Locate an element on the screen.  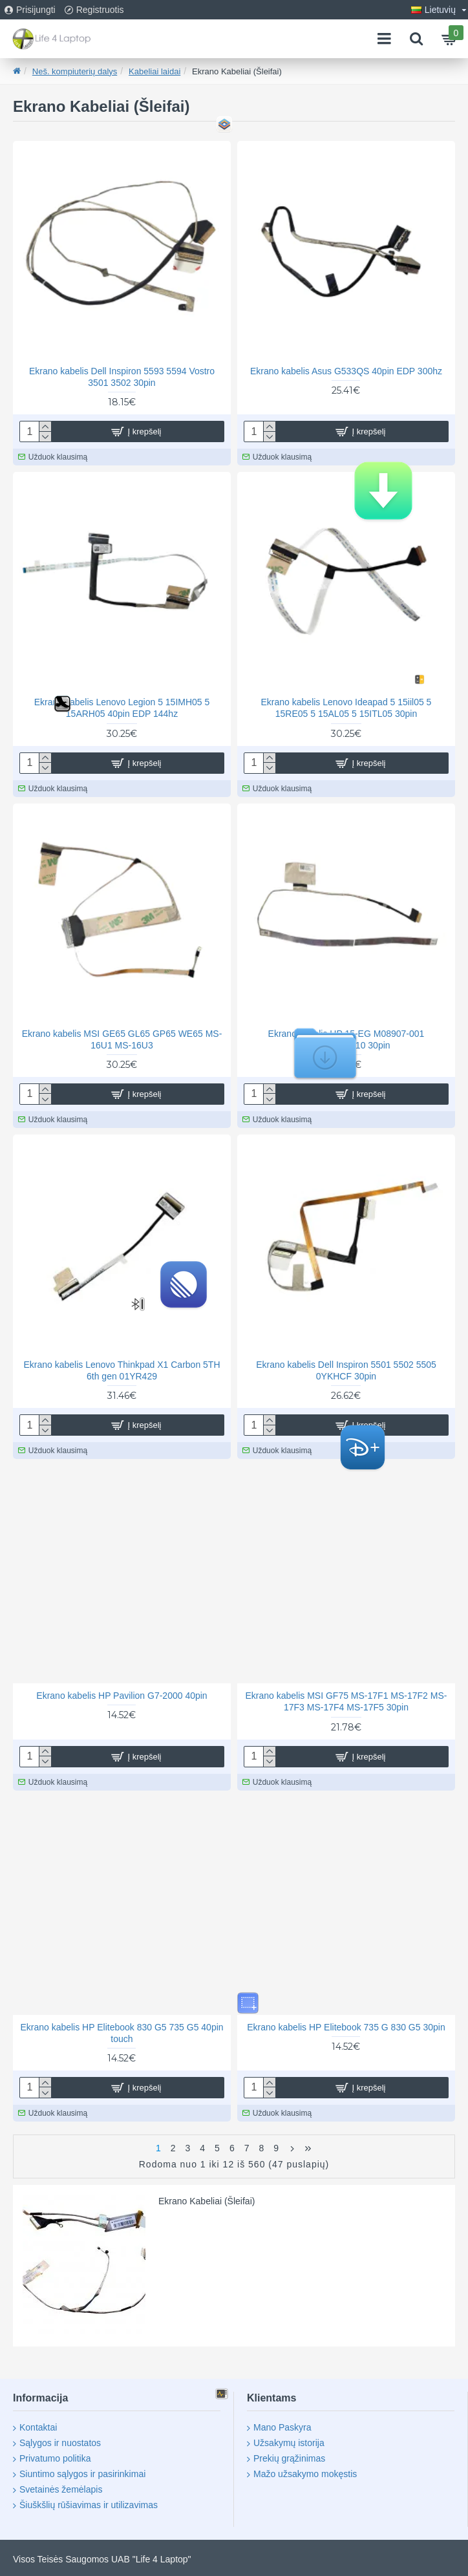
save or download the current session is located at coordinates (383, 491).